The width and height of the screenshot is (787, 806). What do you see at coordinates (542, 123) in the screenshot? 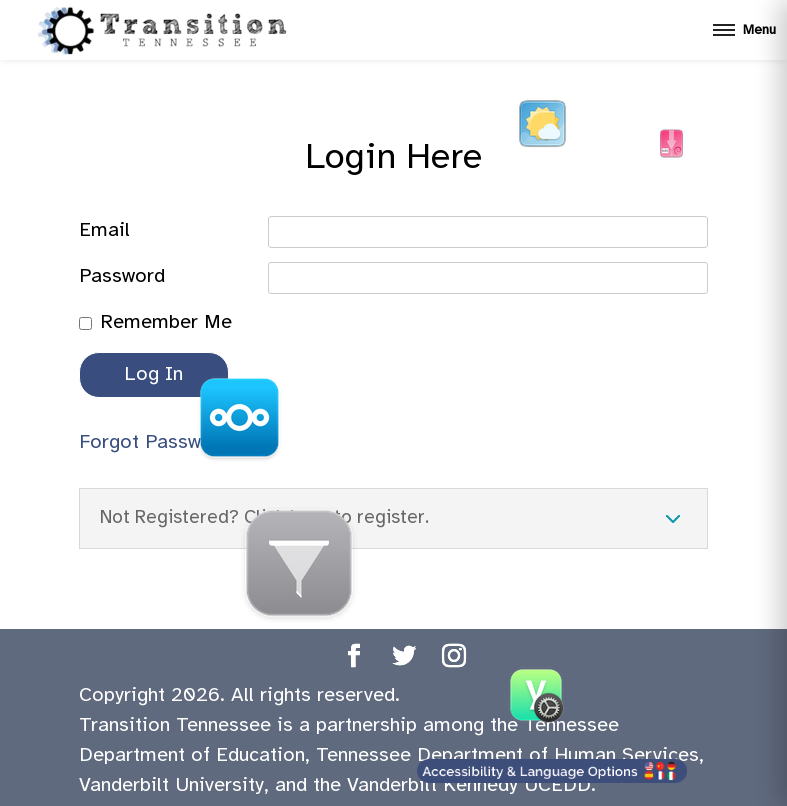
I see `open the weather app` at bounding box center [542, 123].